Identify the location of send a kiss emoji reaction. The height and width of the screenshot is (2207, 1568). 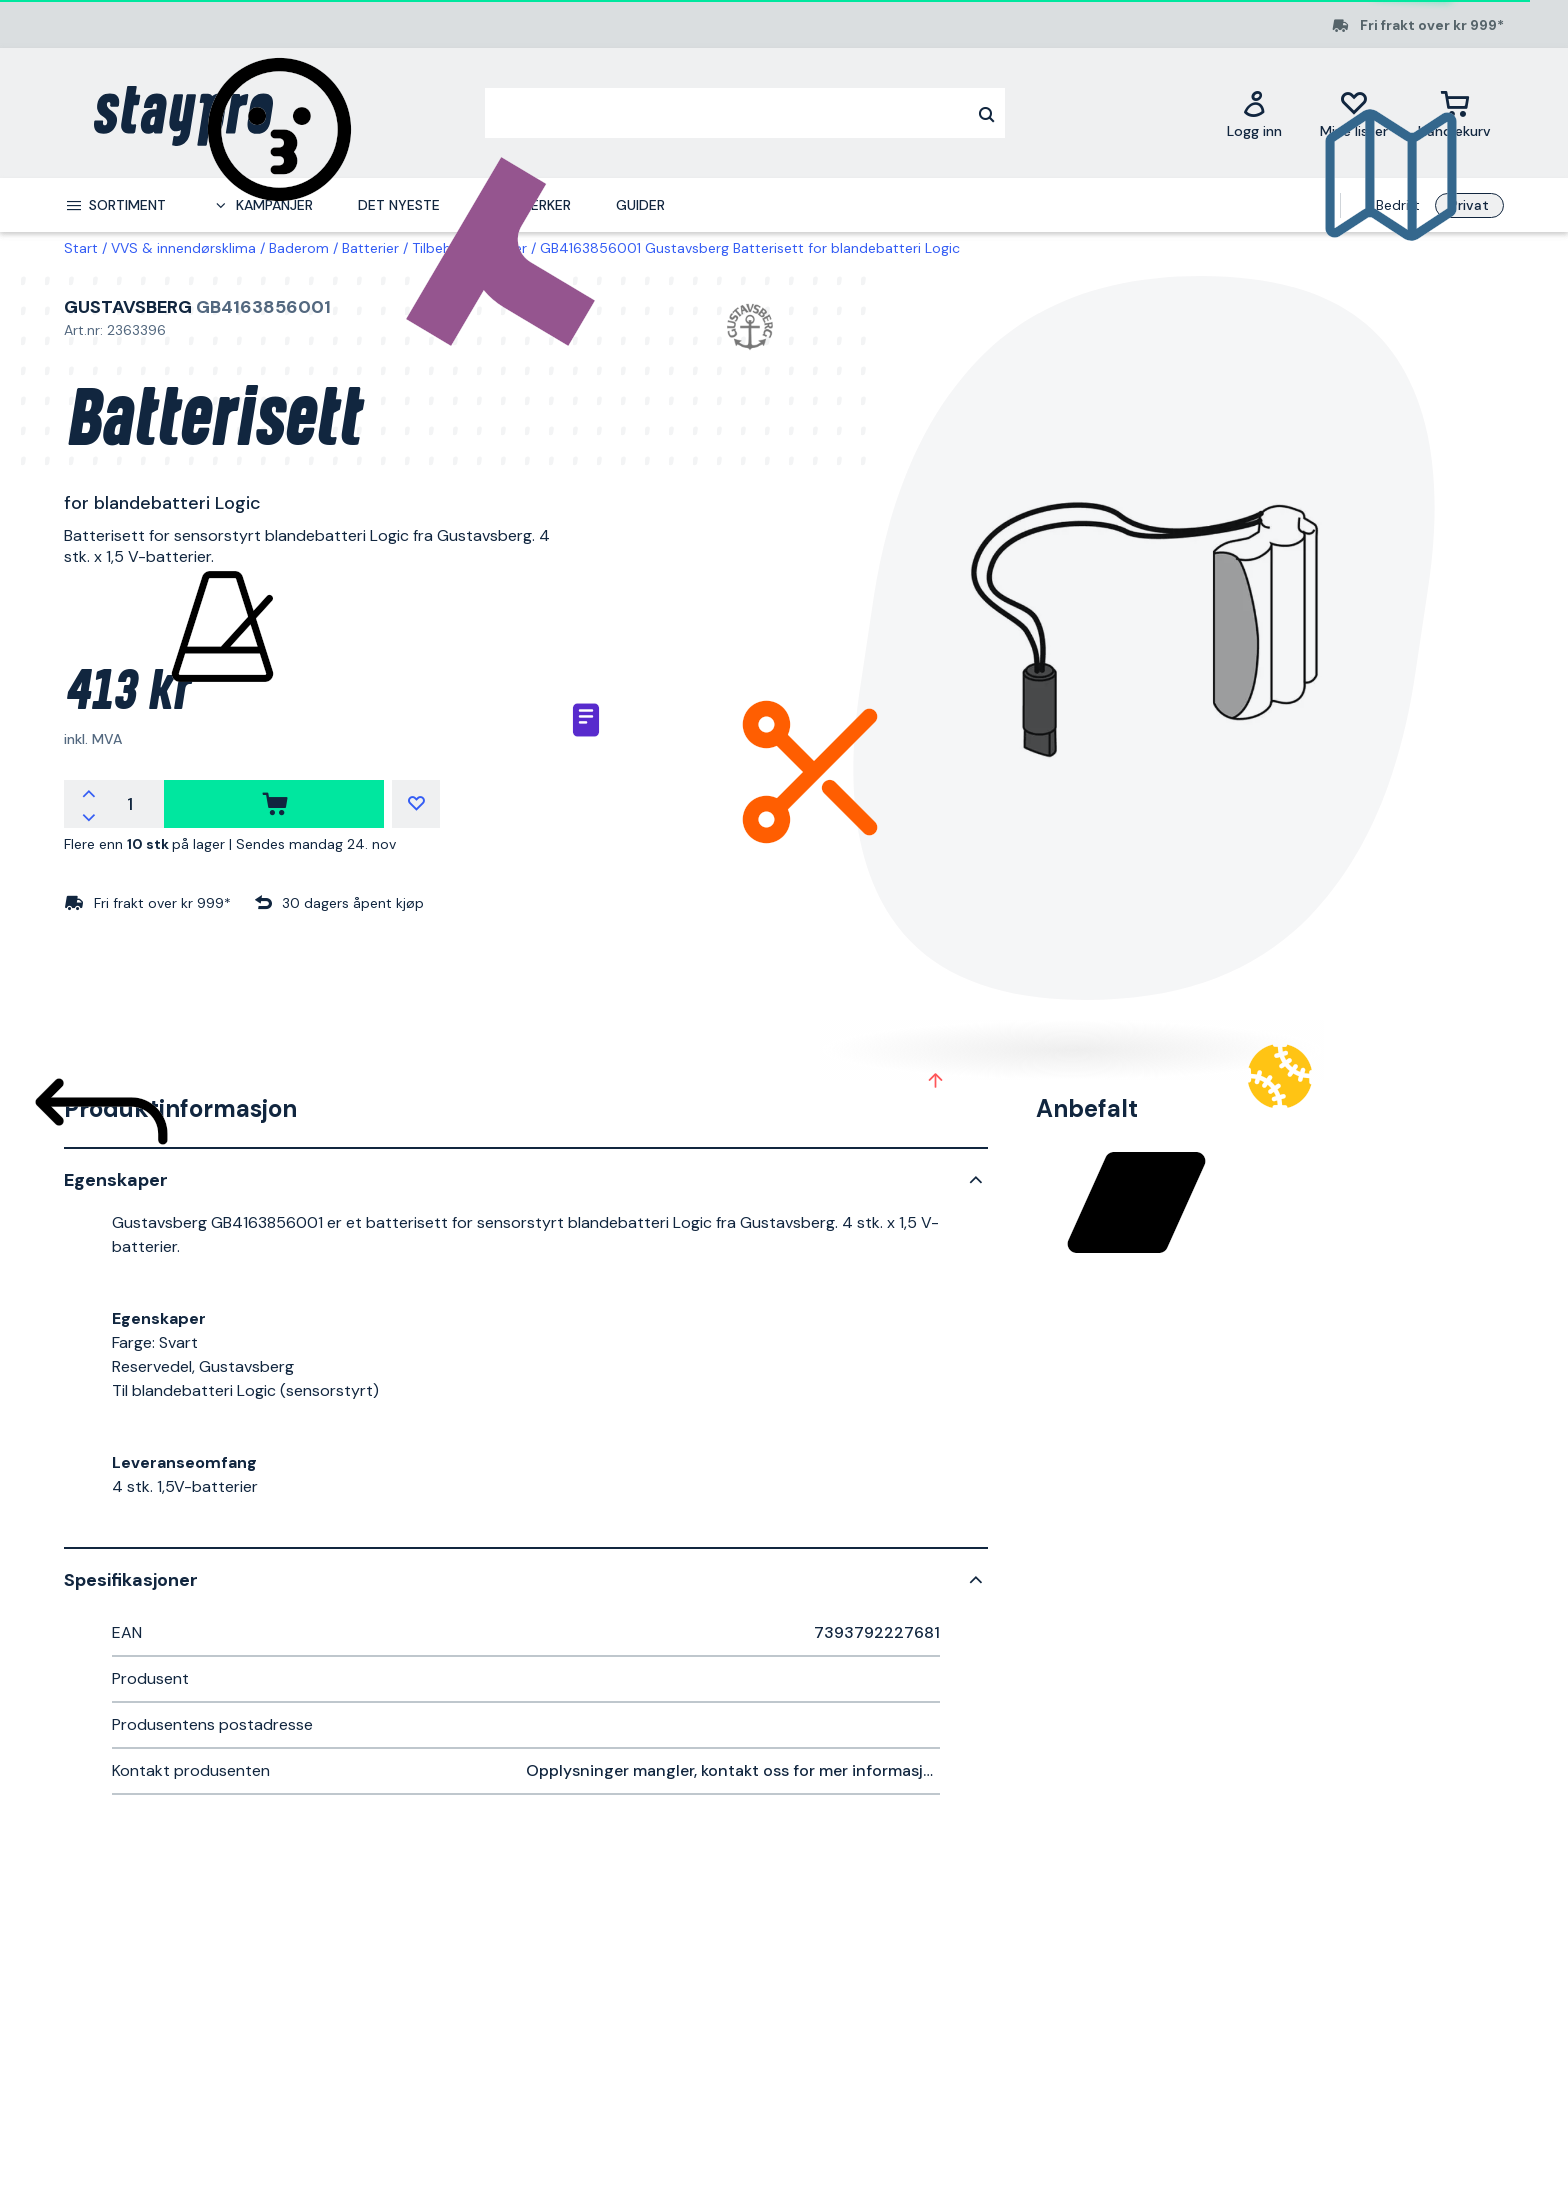
(279, 129).